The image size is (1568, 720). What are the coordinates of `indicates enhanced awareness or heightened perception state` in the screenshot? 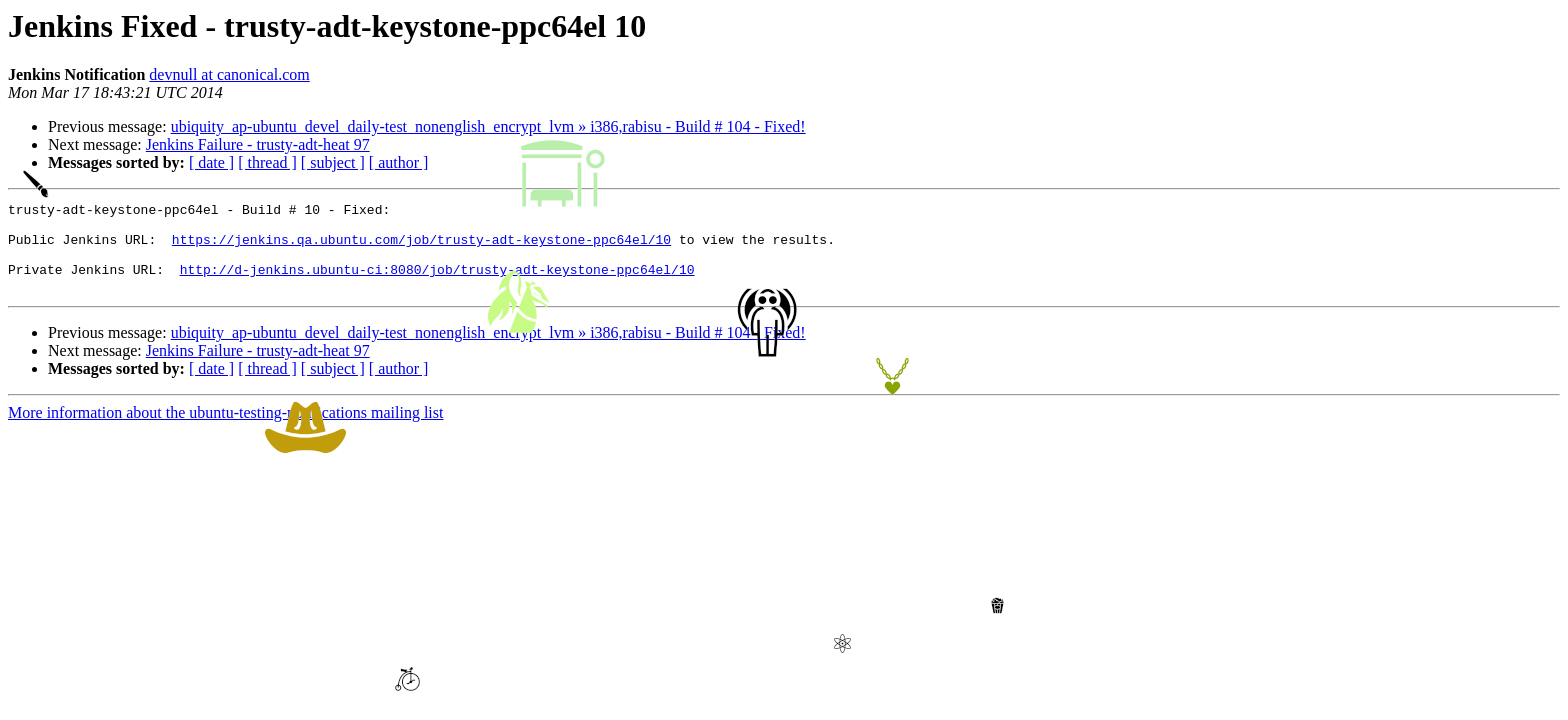 It's located at (767, 322).